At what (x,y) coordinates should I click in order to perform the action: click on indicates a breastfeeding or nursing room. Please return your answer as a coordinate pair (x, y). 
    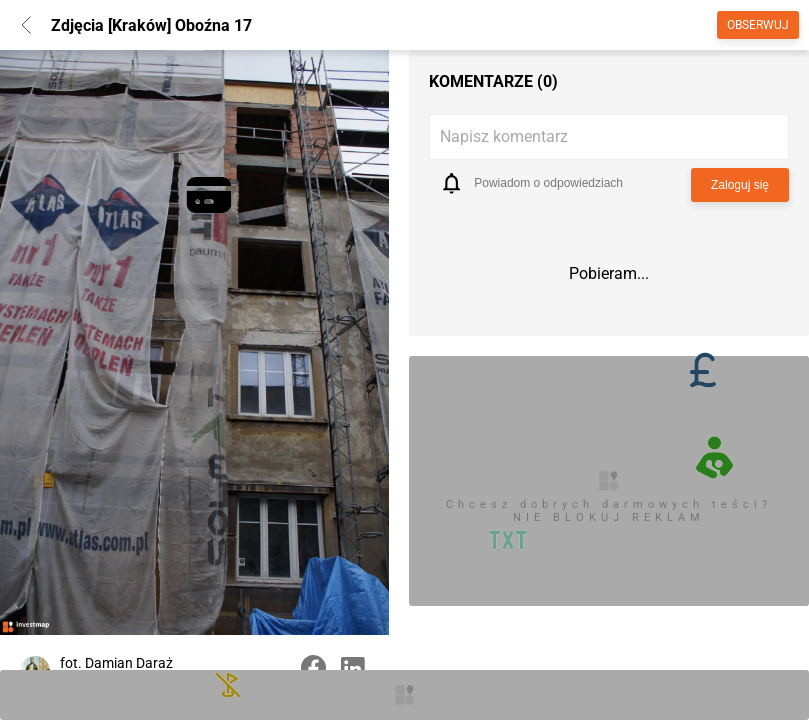
    Looking at the image, I should click on (714, 457).